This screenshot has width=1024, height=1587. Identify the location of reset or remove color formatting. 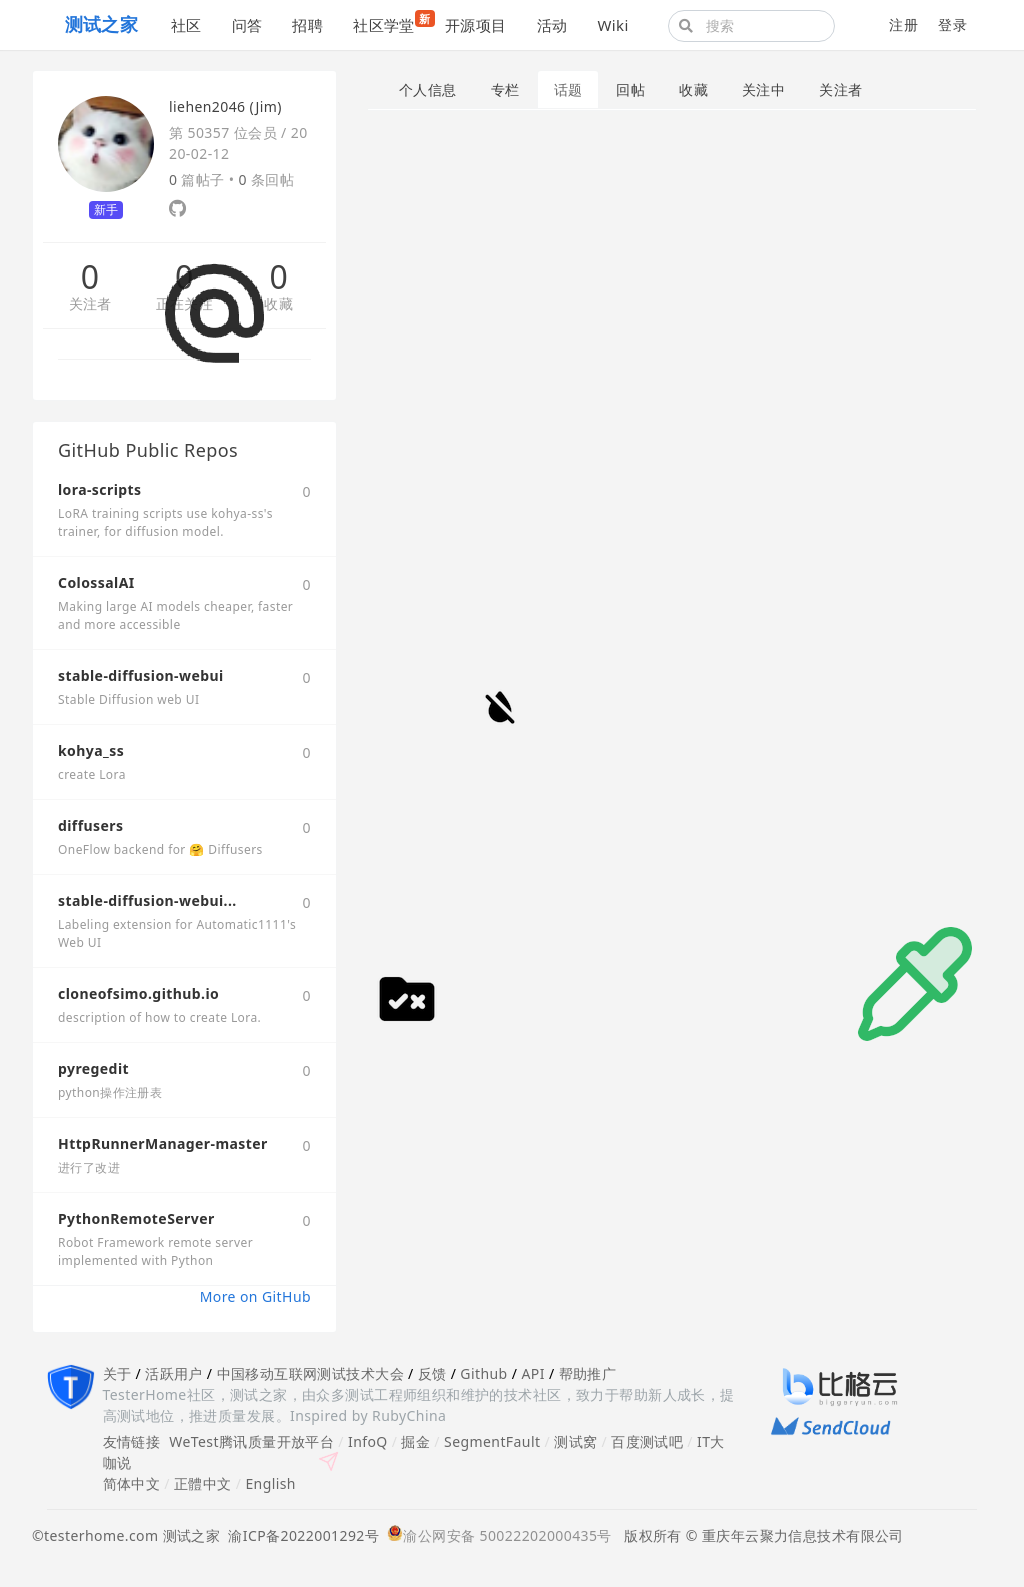
(500, 707).